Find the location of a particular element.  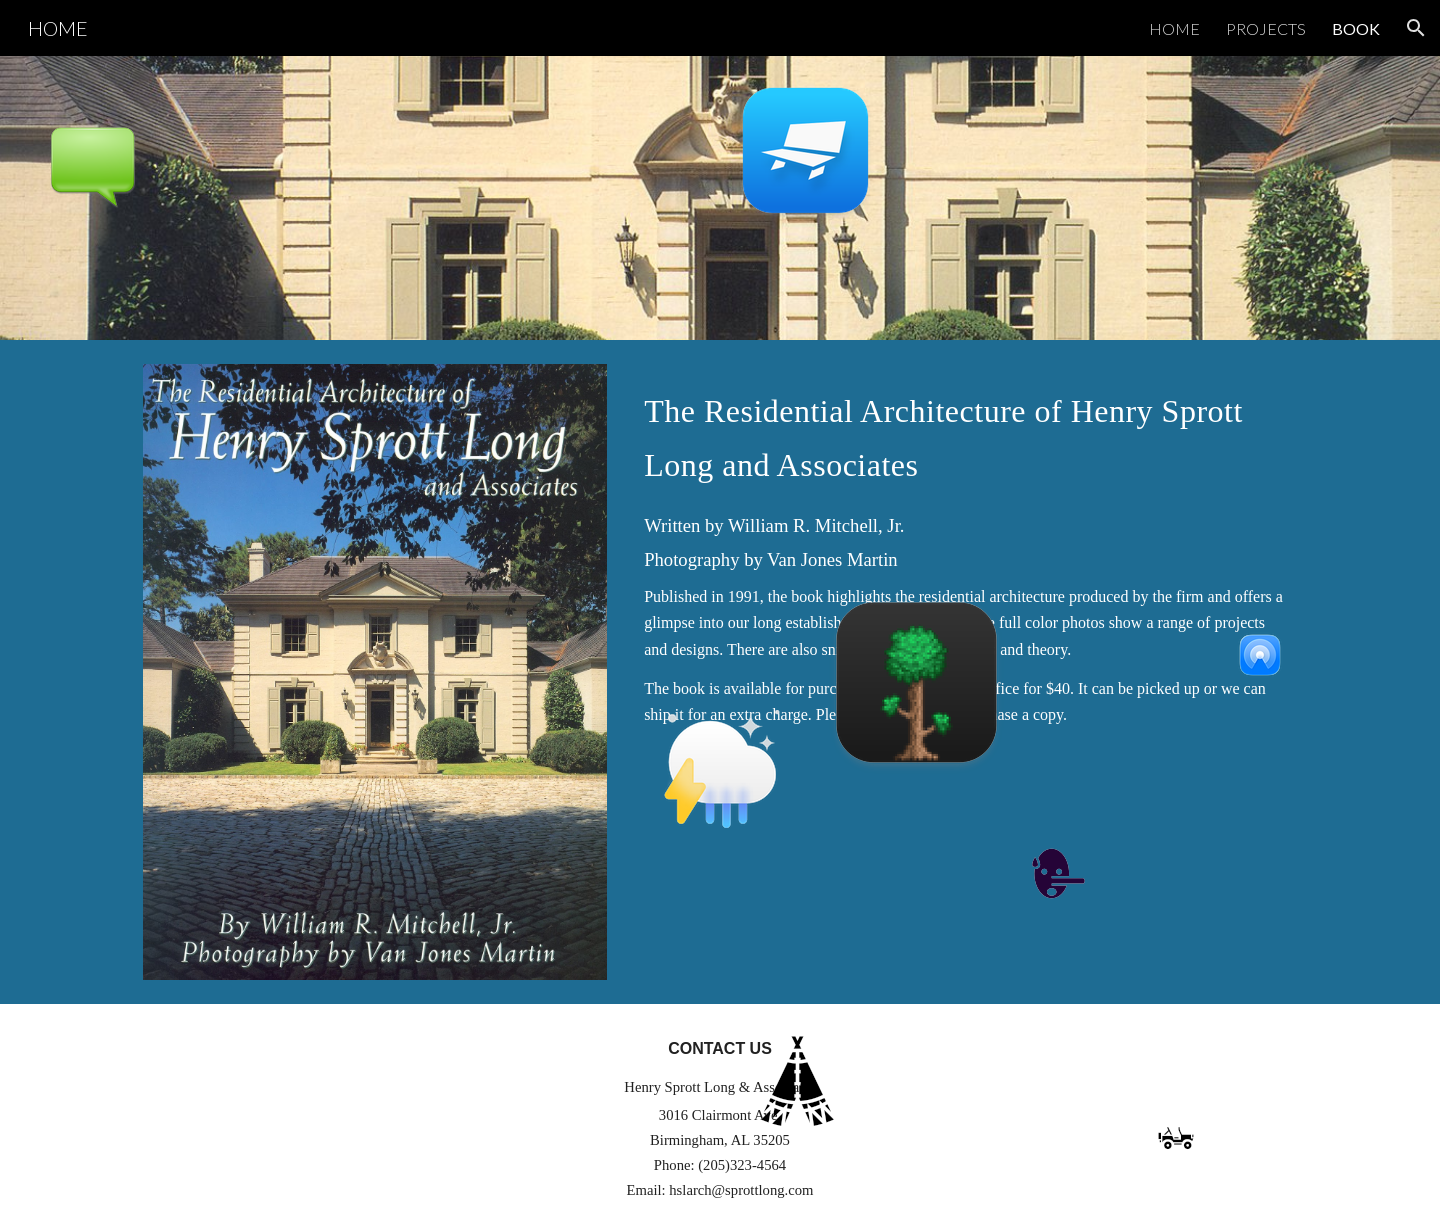

launch Terraria game is located at coordinates (916, 682).